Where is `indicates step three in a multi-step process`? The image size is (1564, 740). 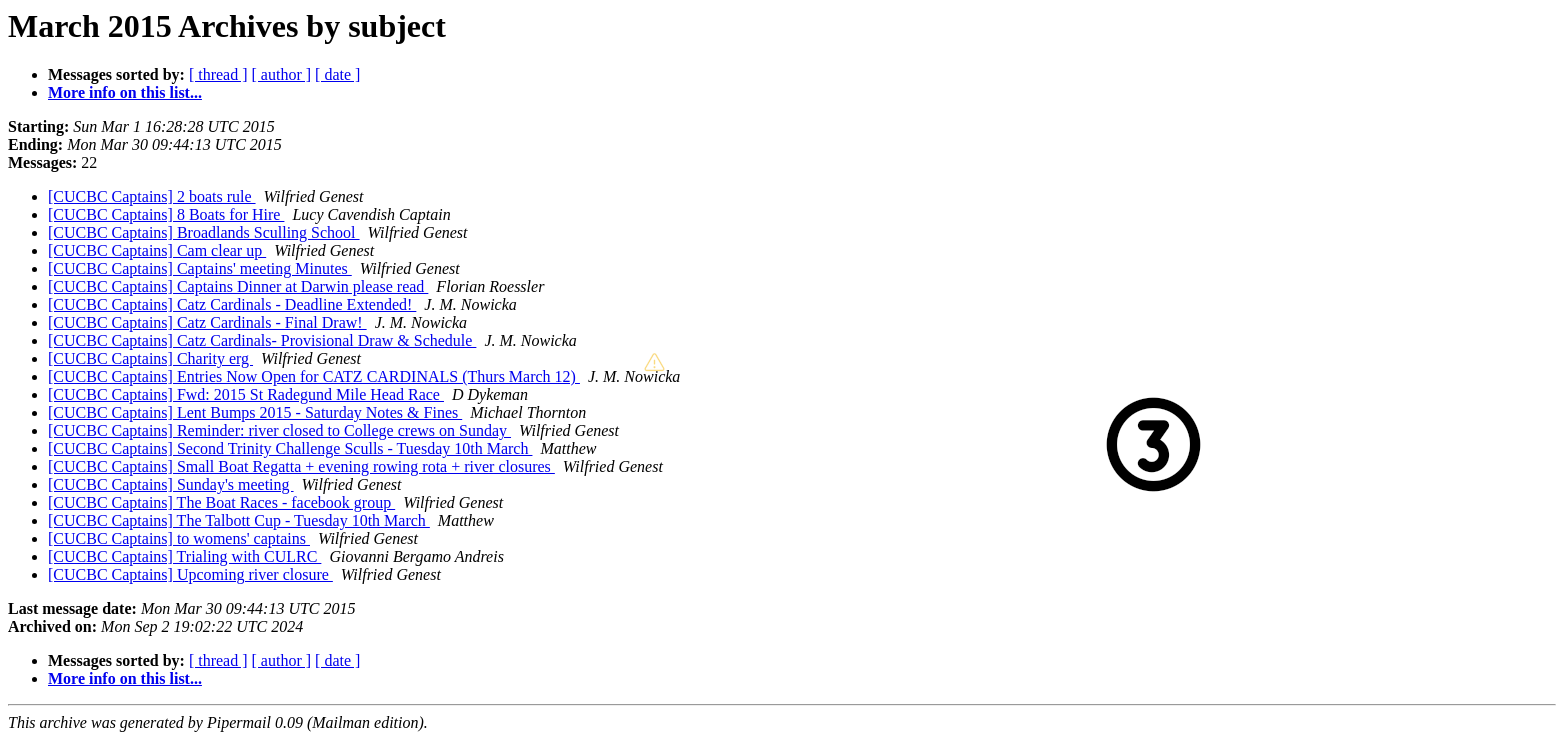 indicates step three in a multi-step process is located at coordinates (1153, 444).